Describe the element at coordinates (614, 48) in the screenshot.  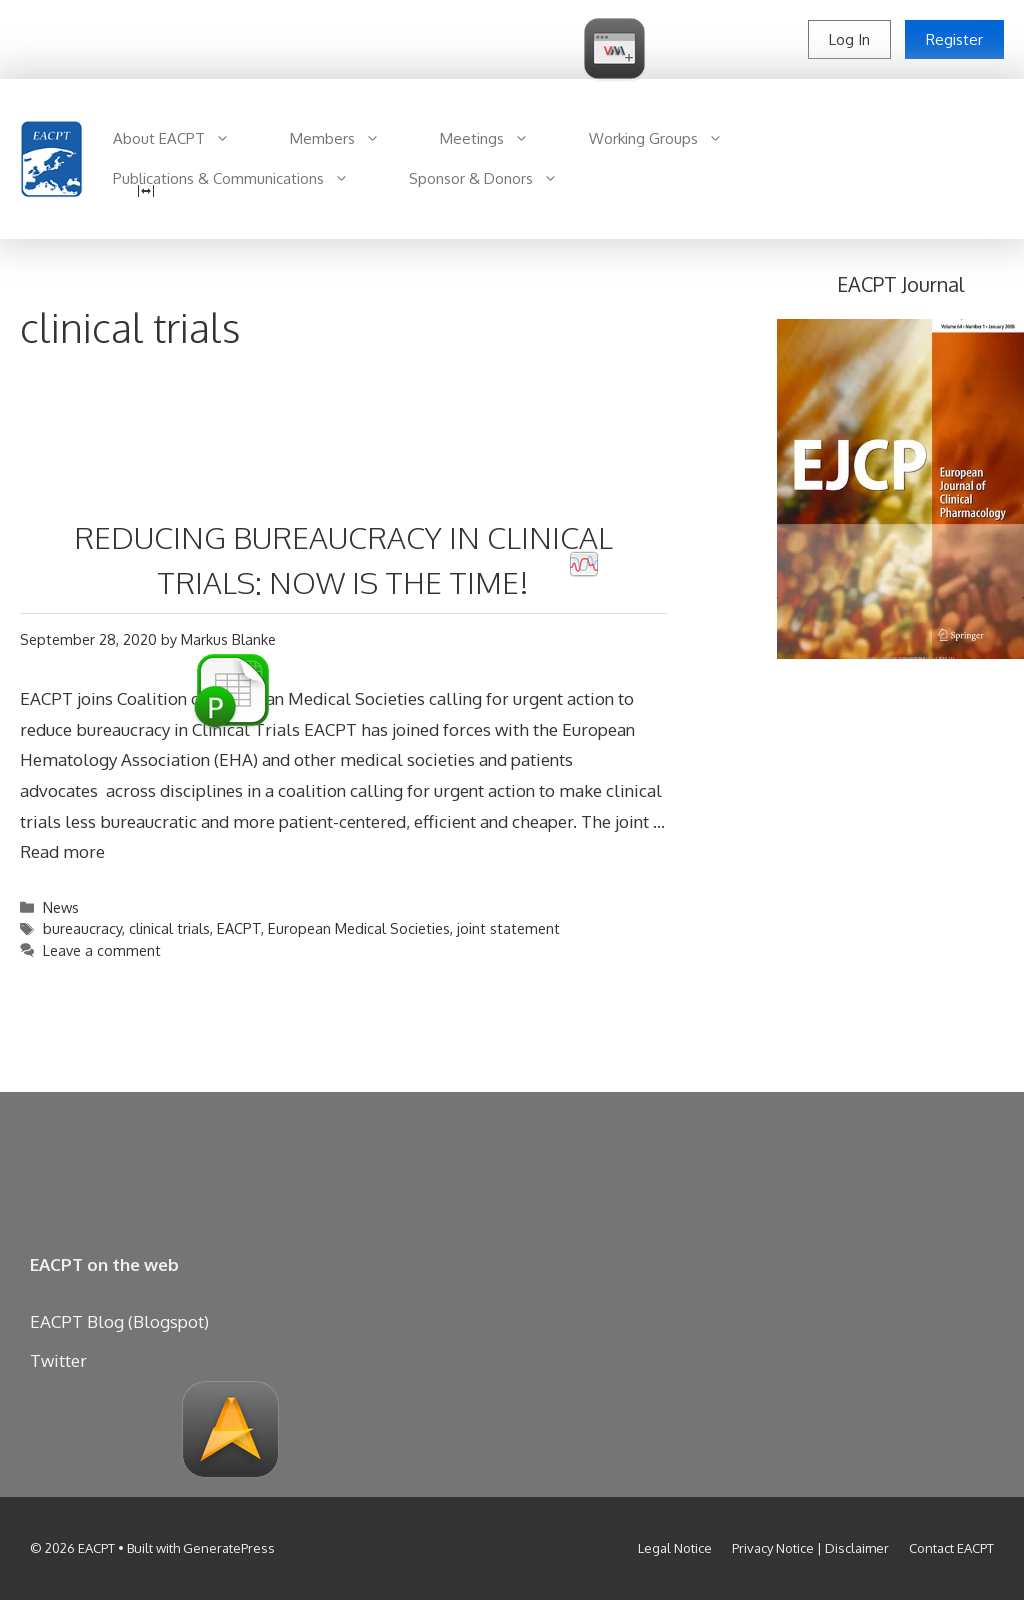
I see `create a new virtual machine` at that location.